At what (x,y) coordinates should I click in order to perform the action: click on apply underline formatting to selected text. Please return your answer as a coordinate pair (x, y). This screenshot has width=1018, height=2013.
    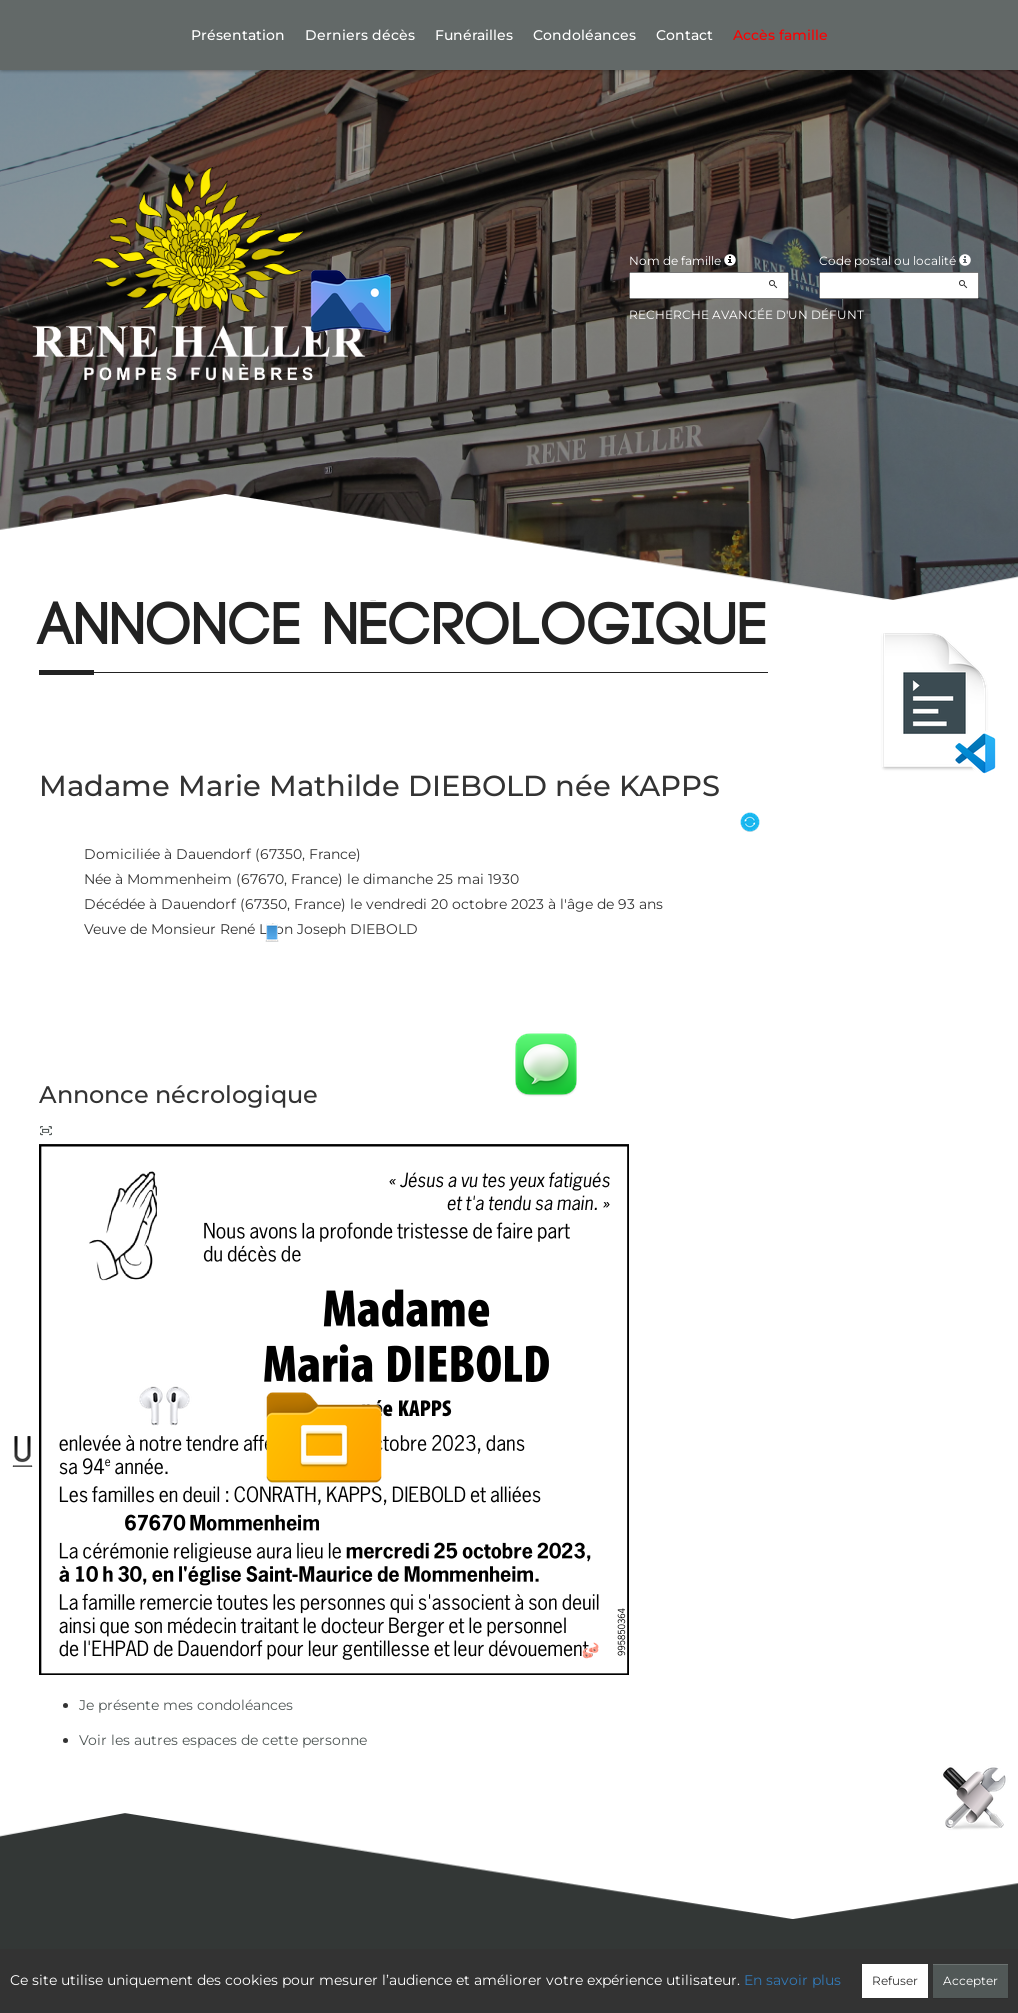
    Looking at the image, I should click on (22, 1451).